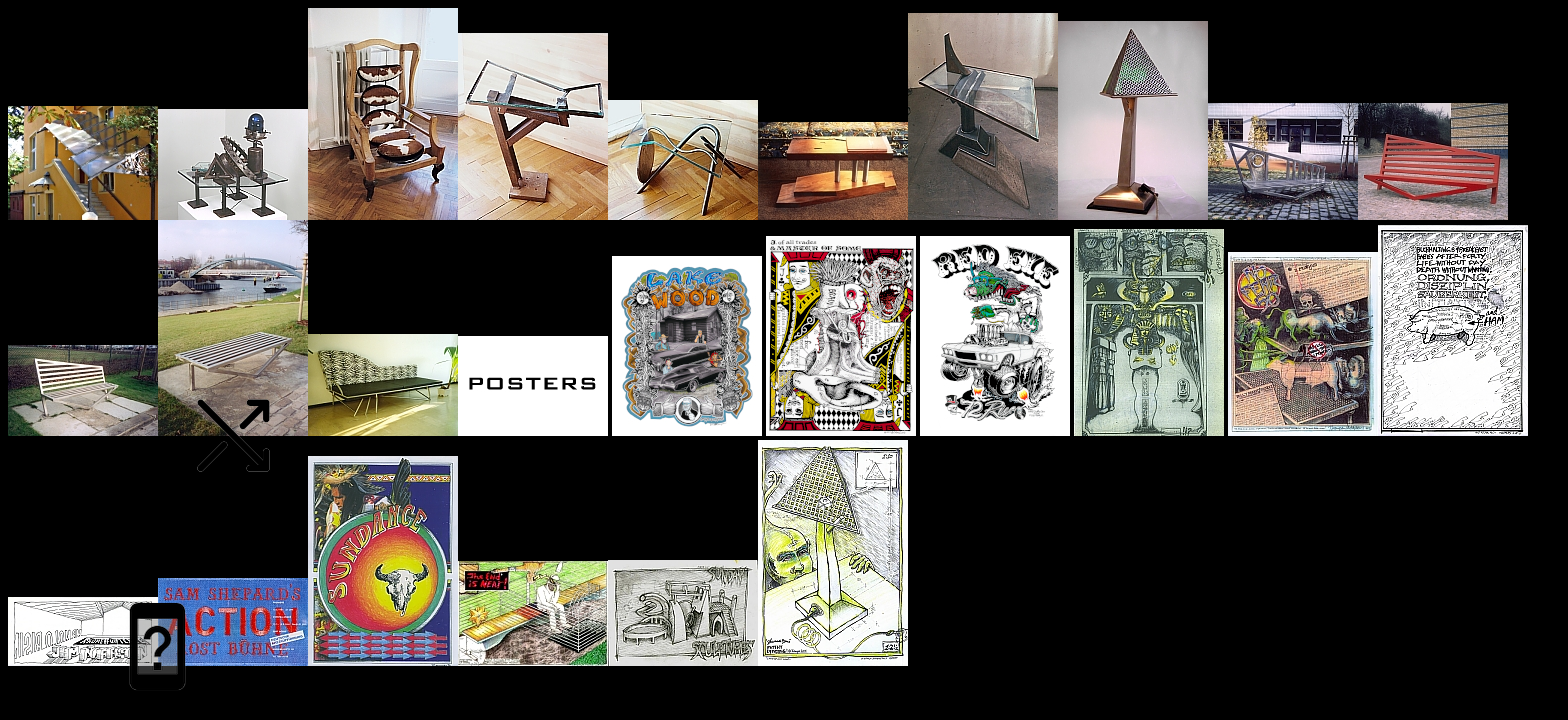 Image resolution: width=1568 pixels, height=720 pixels. Describe the element at coordinates (157, 646) in the screenshot. I see `unknown or unrecognized device connected` at that location.